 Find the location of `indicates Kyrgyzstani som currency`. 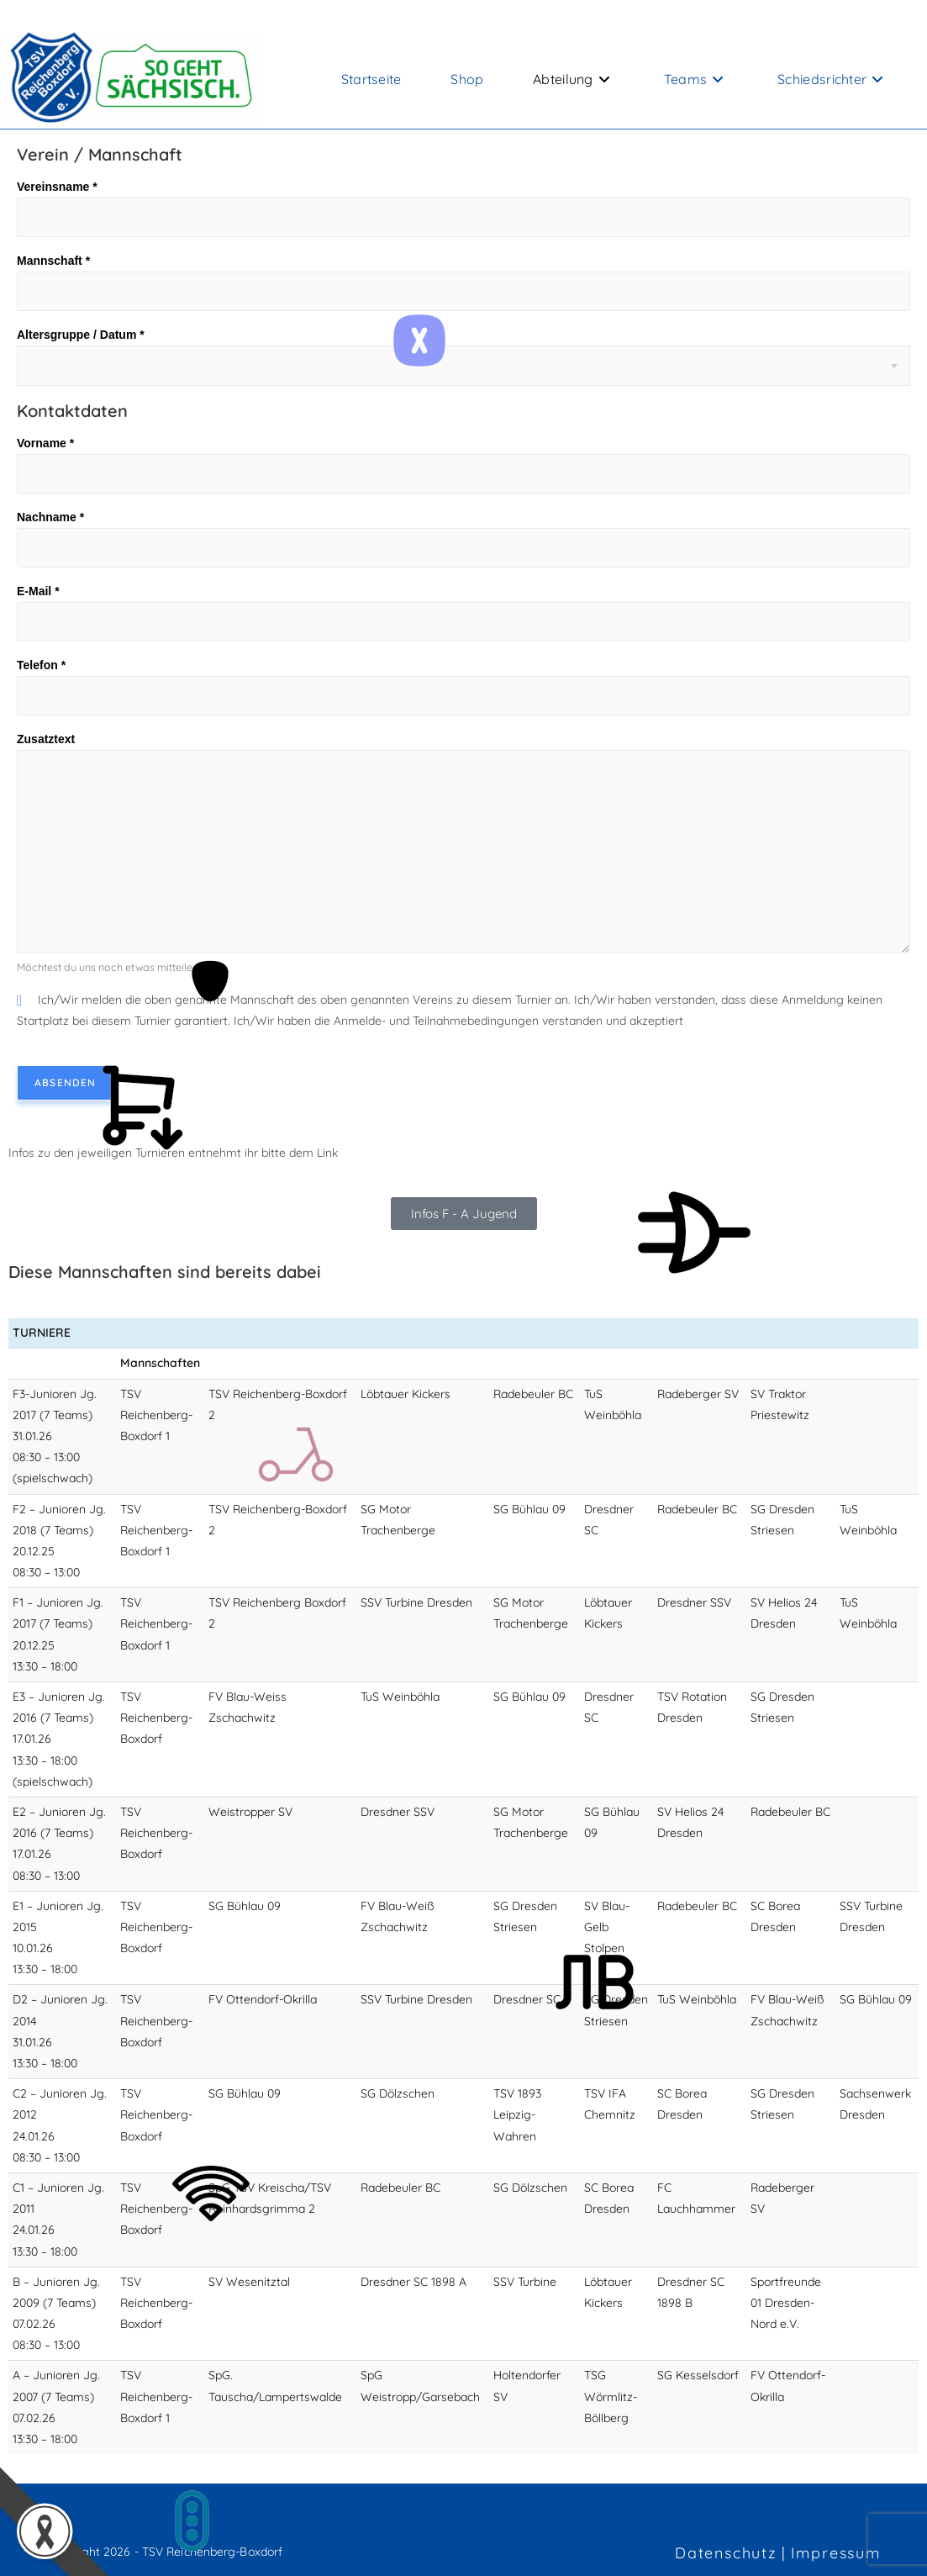

indicates Kyrgyzstani som currency is located at coordinates (594, 1982).